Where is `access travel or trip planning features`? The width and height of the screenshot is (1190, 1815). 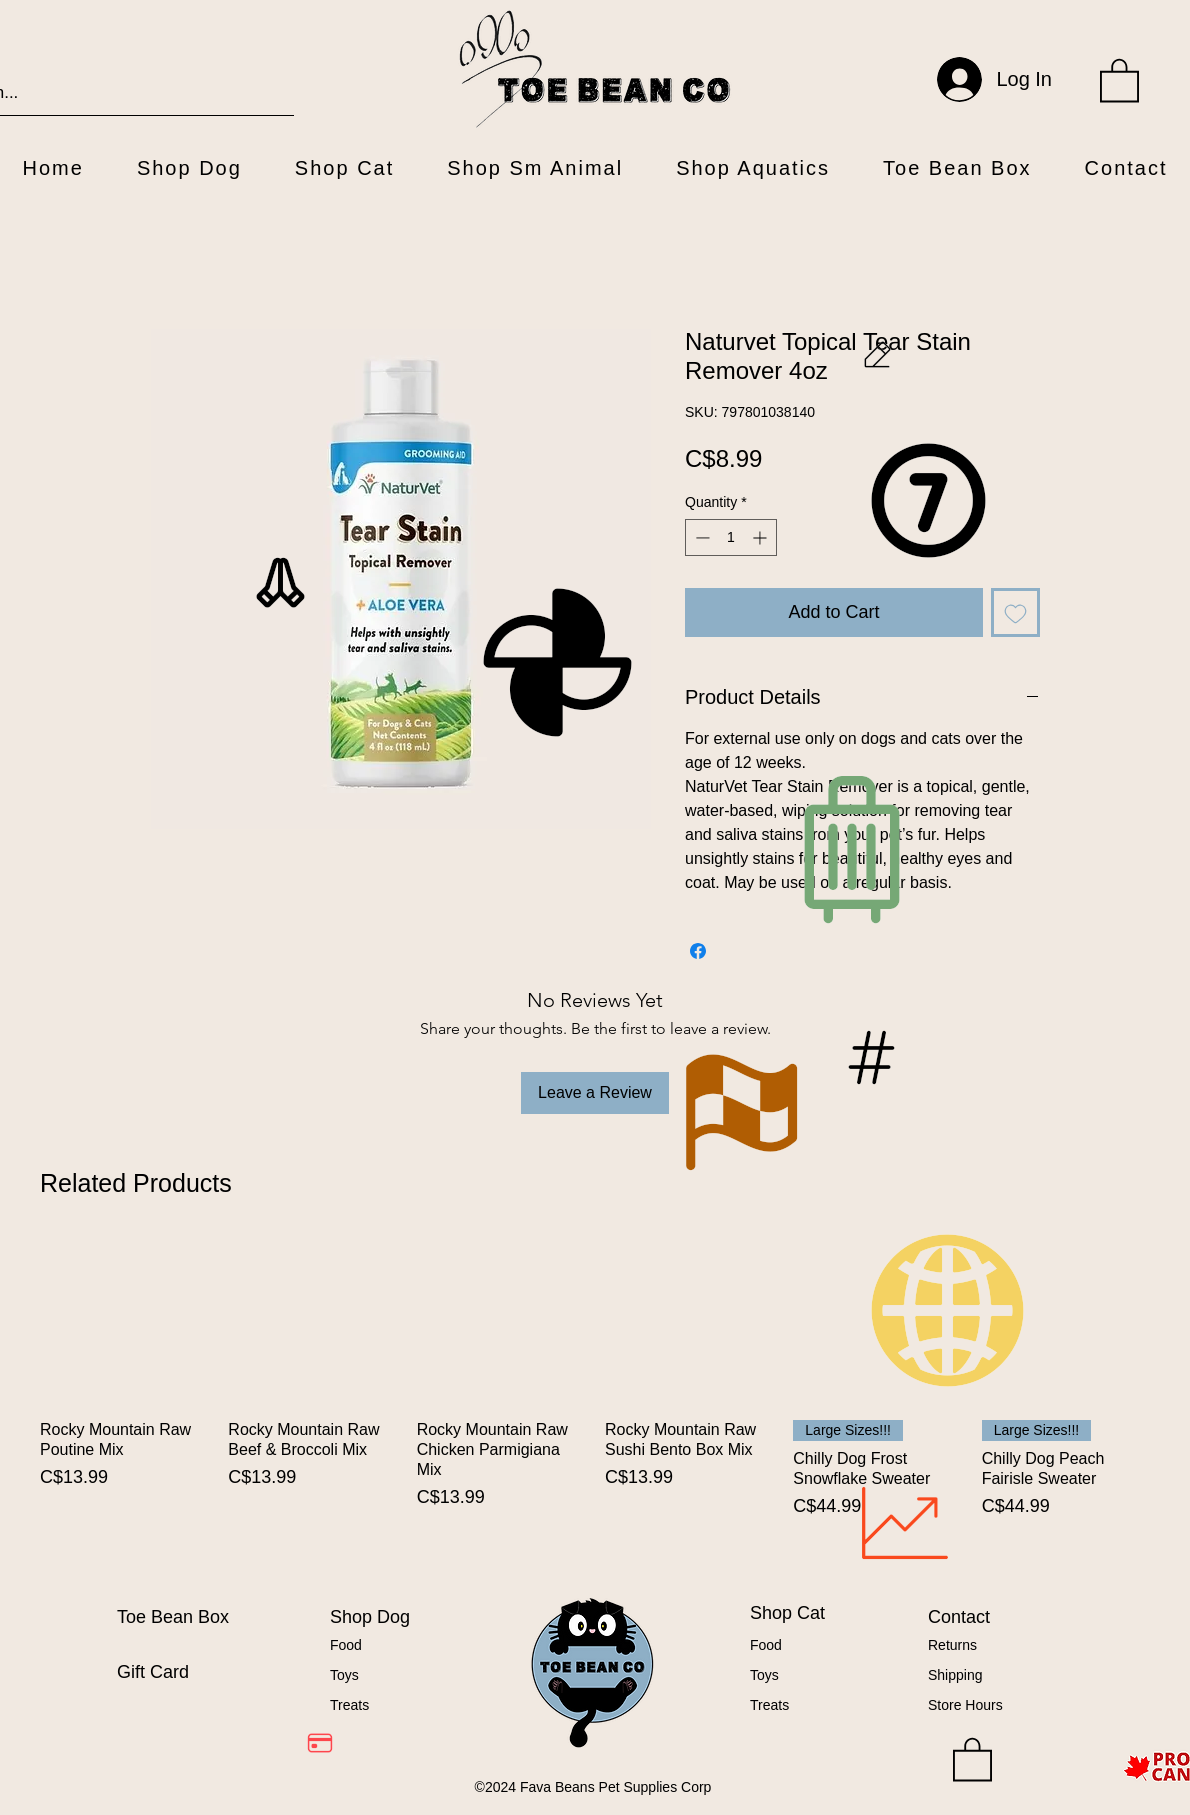 access travel or trip planning features is located at coordinates (852, 852).